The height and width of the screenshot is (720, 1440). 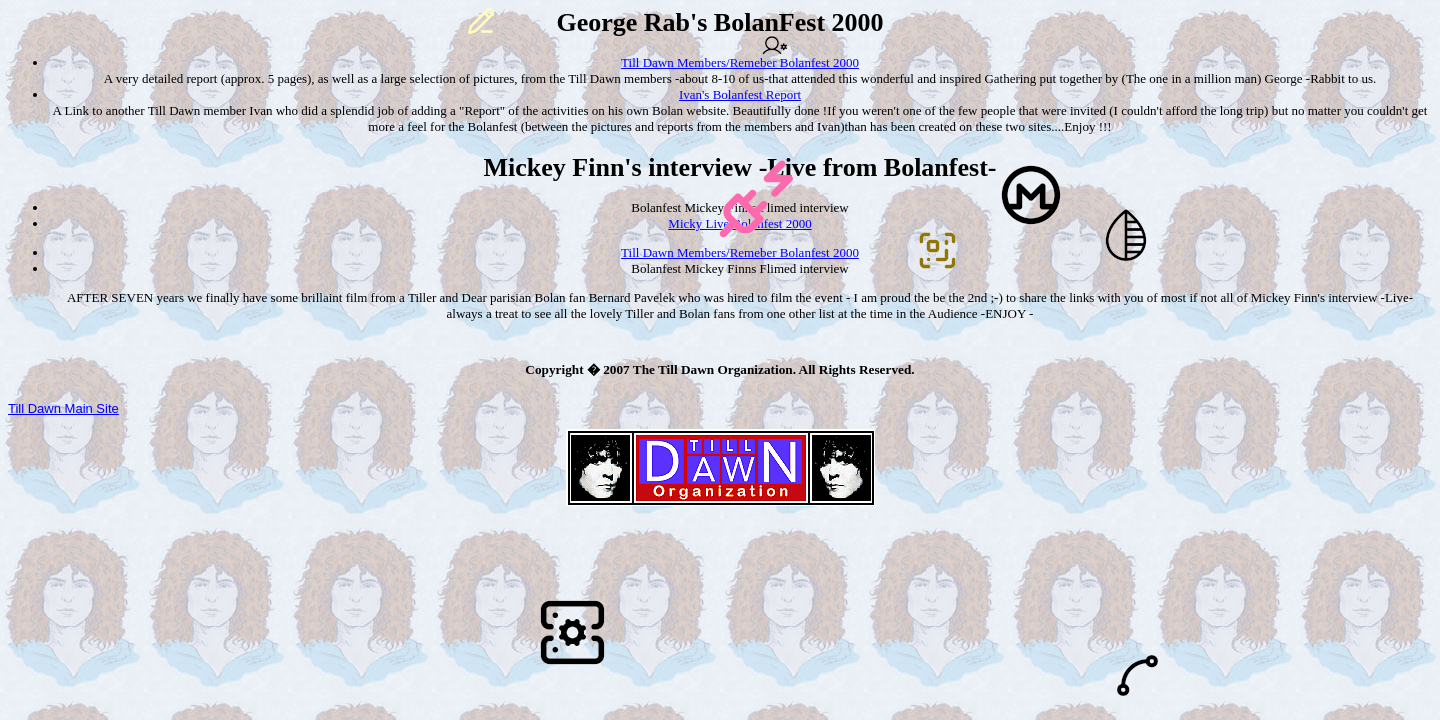 What do you see at coordinates (1137, 675) in the screenshot?
I see `draw a curved path or bezier line` at bounding box center [1137, 675].